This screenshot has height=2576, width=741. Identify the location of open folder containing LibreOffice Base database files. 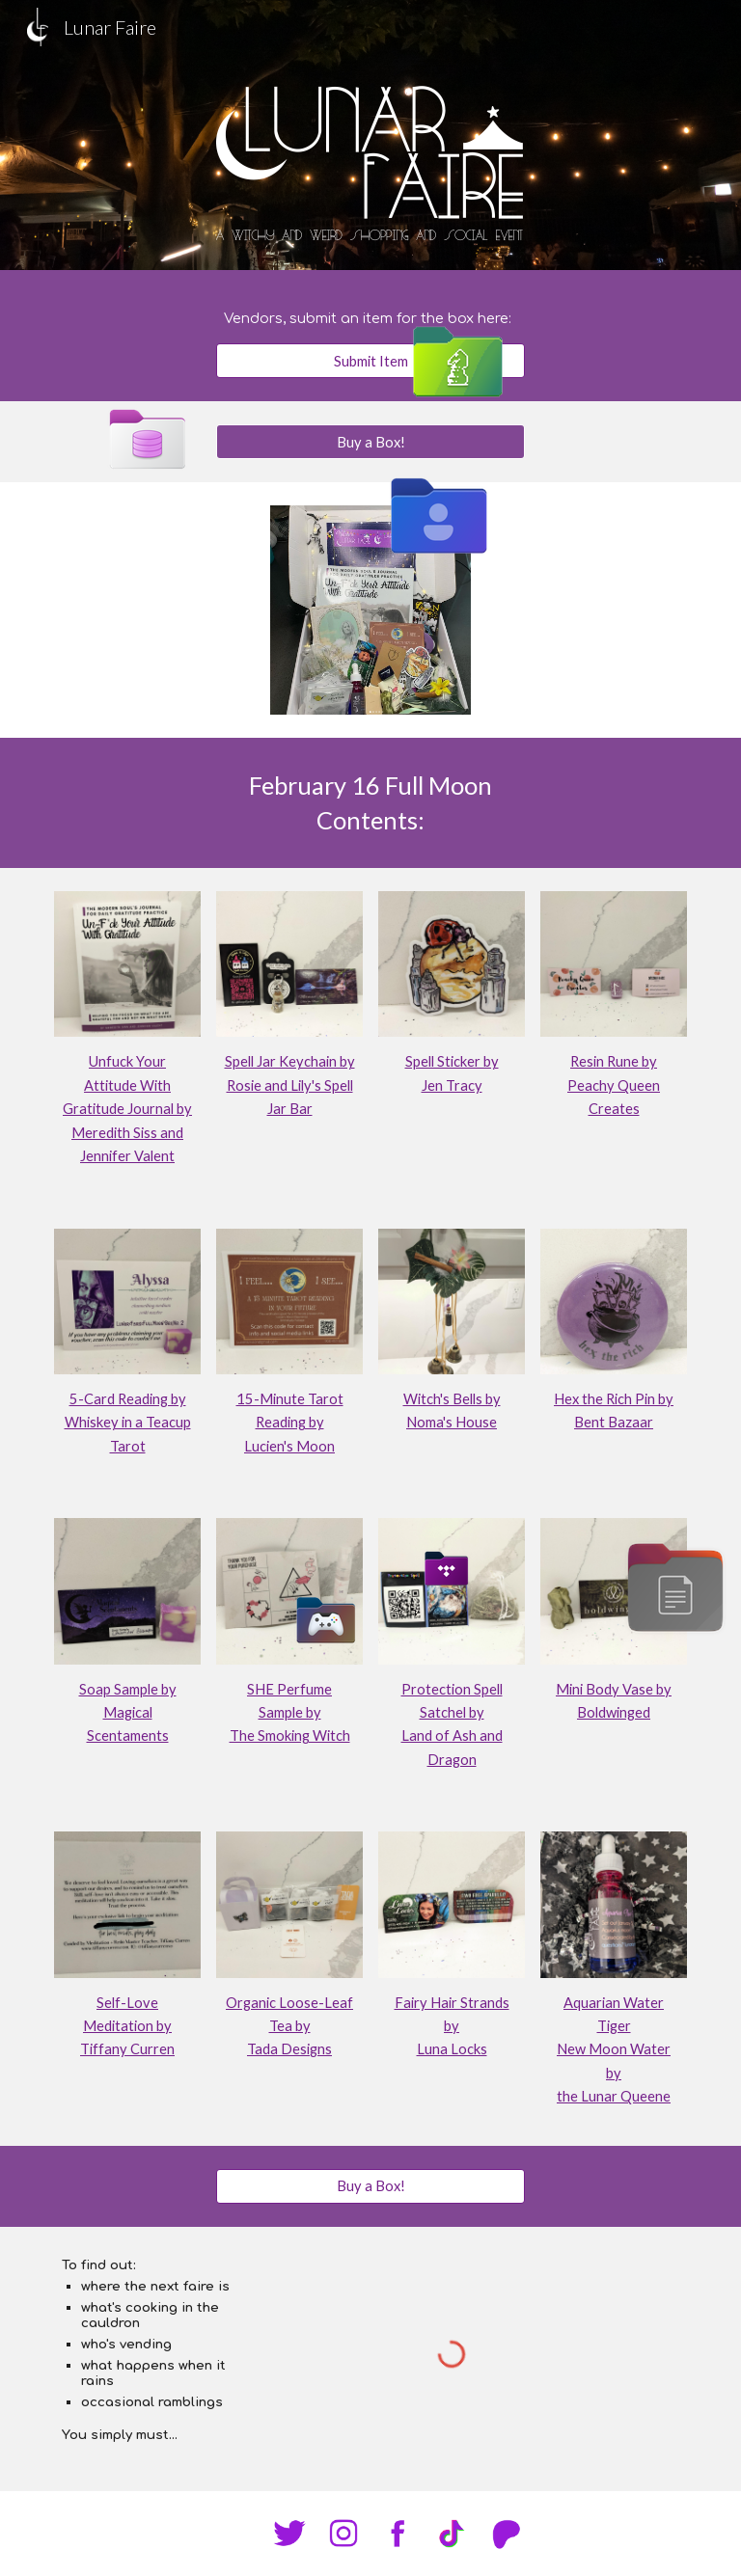
(147, 441).